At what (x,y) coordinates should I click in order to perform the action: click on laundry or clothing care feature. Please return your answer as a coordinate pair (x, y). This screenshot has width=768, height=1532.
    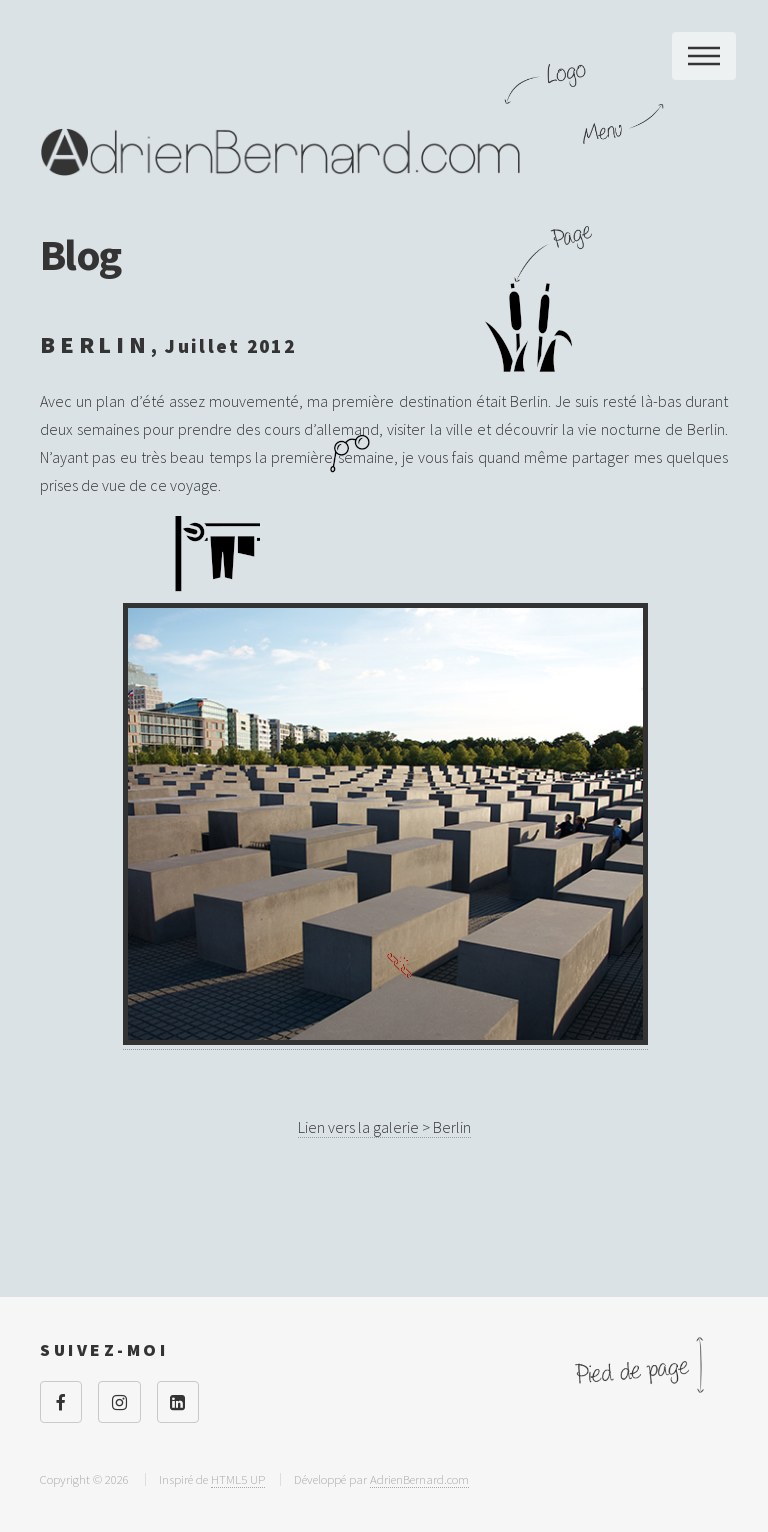
    Looking at the image, I should click on (217, 549).